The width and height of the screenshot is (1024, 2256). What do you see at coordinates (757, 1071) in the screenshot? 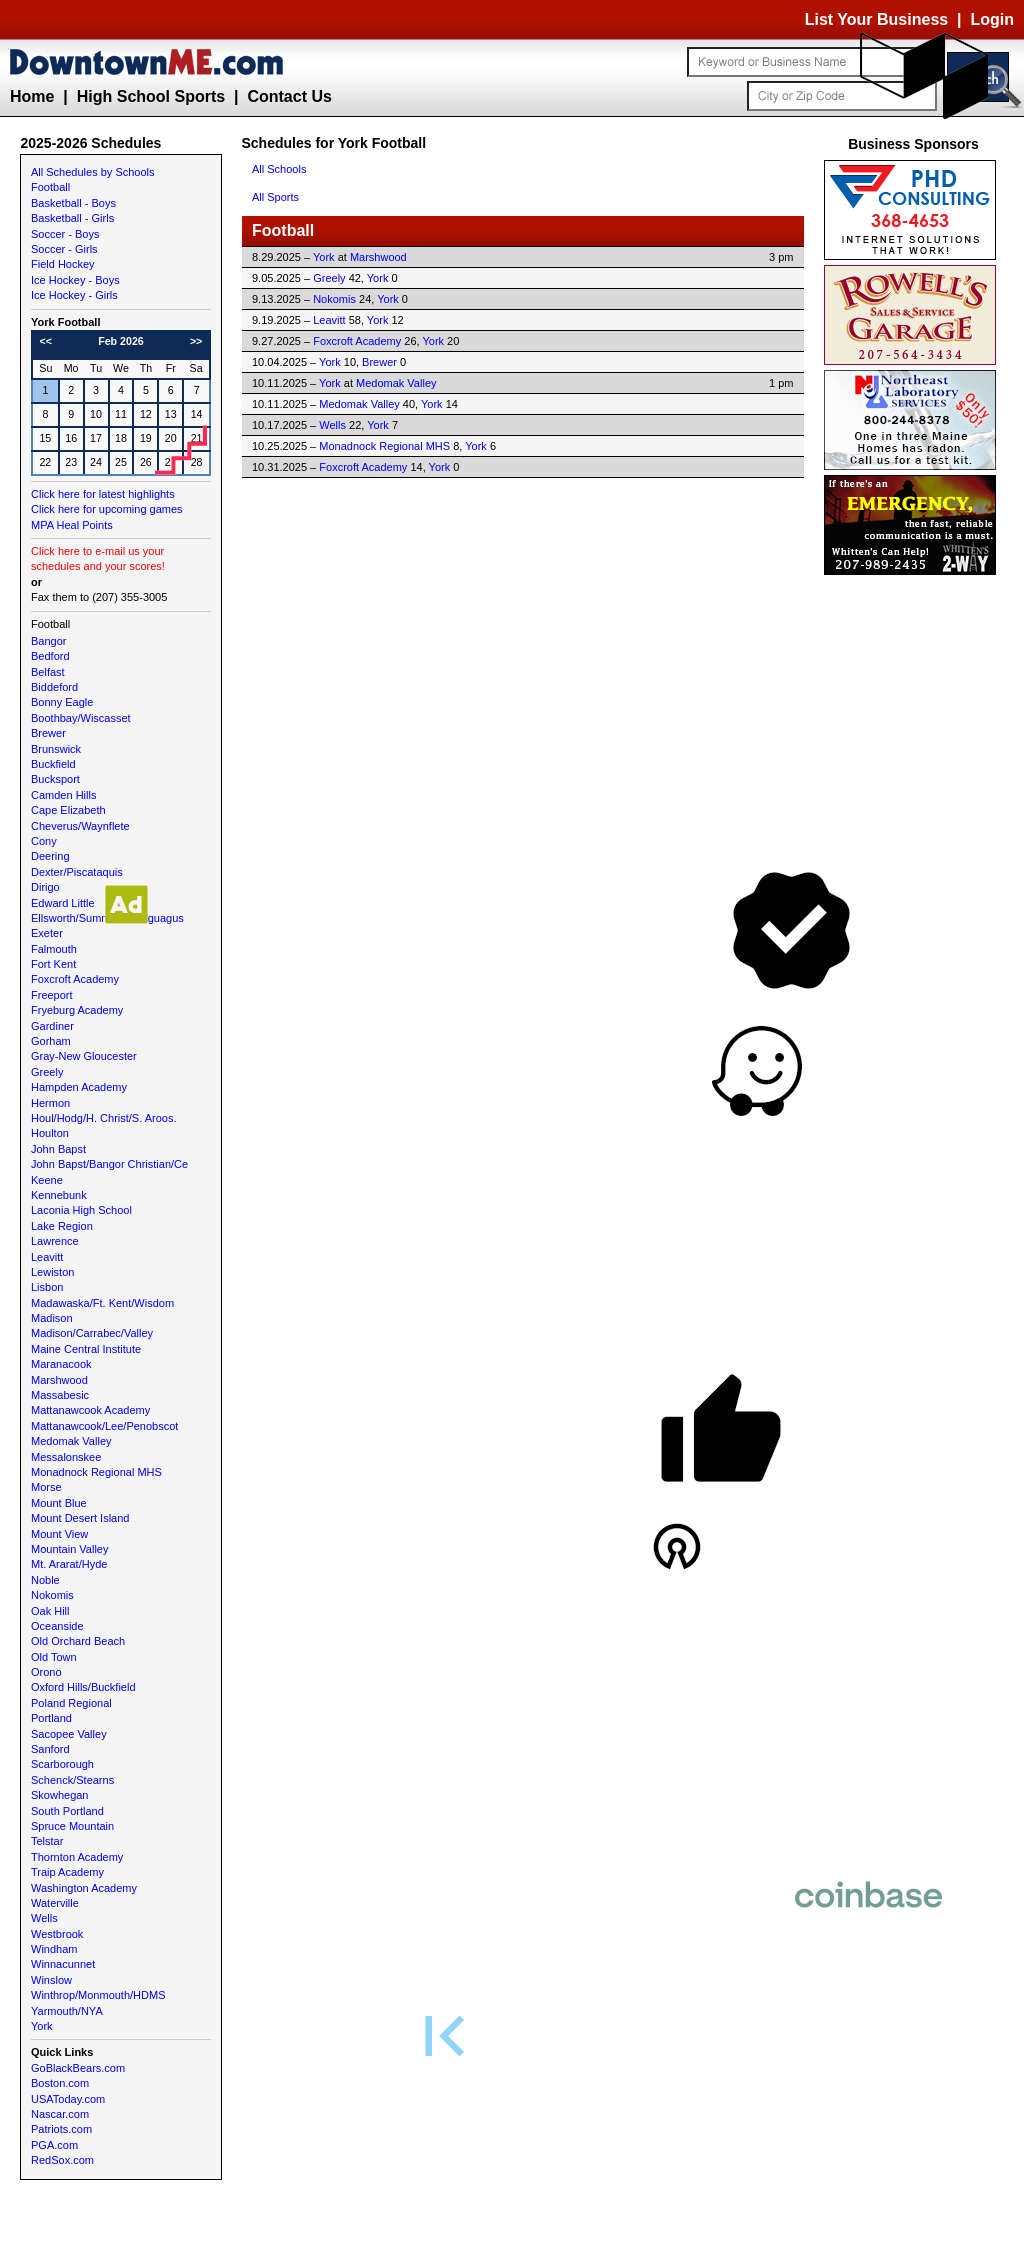
I see `open Waze navigation app` at bounding box center [757, 1071].